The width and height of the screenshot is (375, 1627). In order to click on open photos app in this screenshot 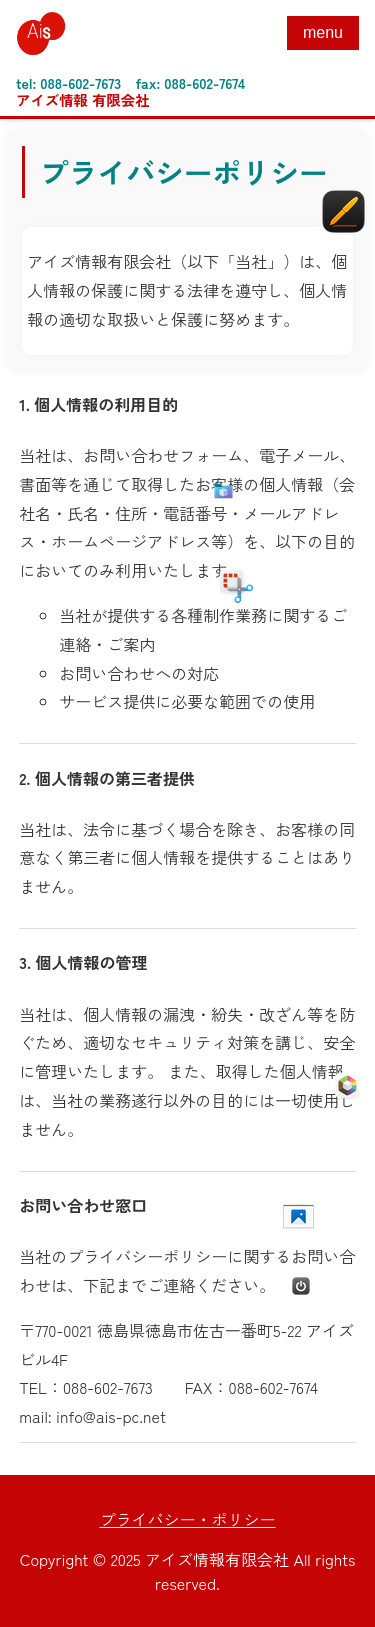, I will do `click(298, 1216)`.